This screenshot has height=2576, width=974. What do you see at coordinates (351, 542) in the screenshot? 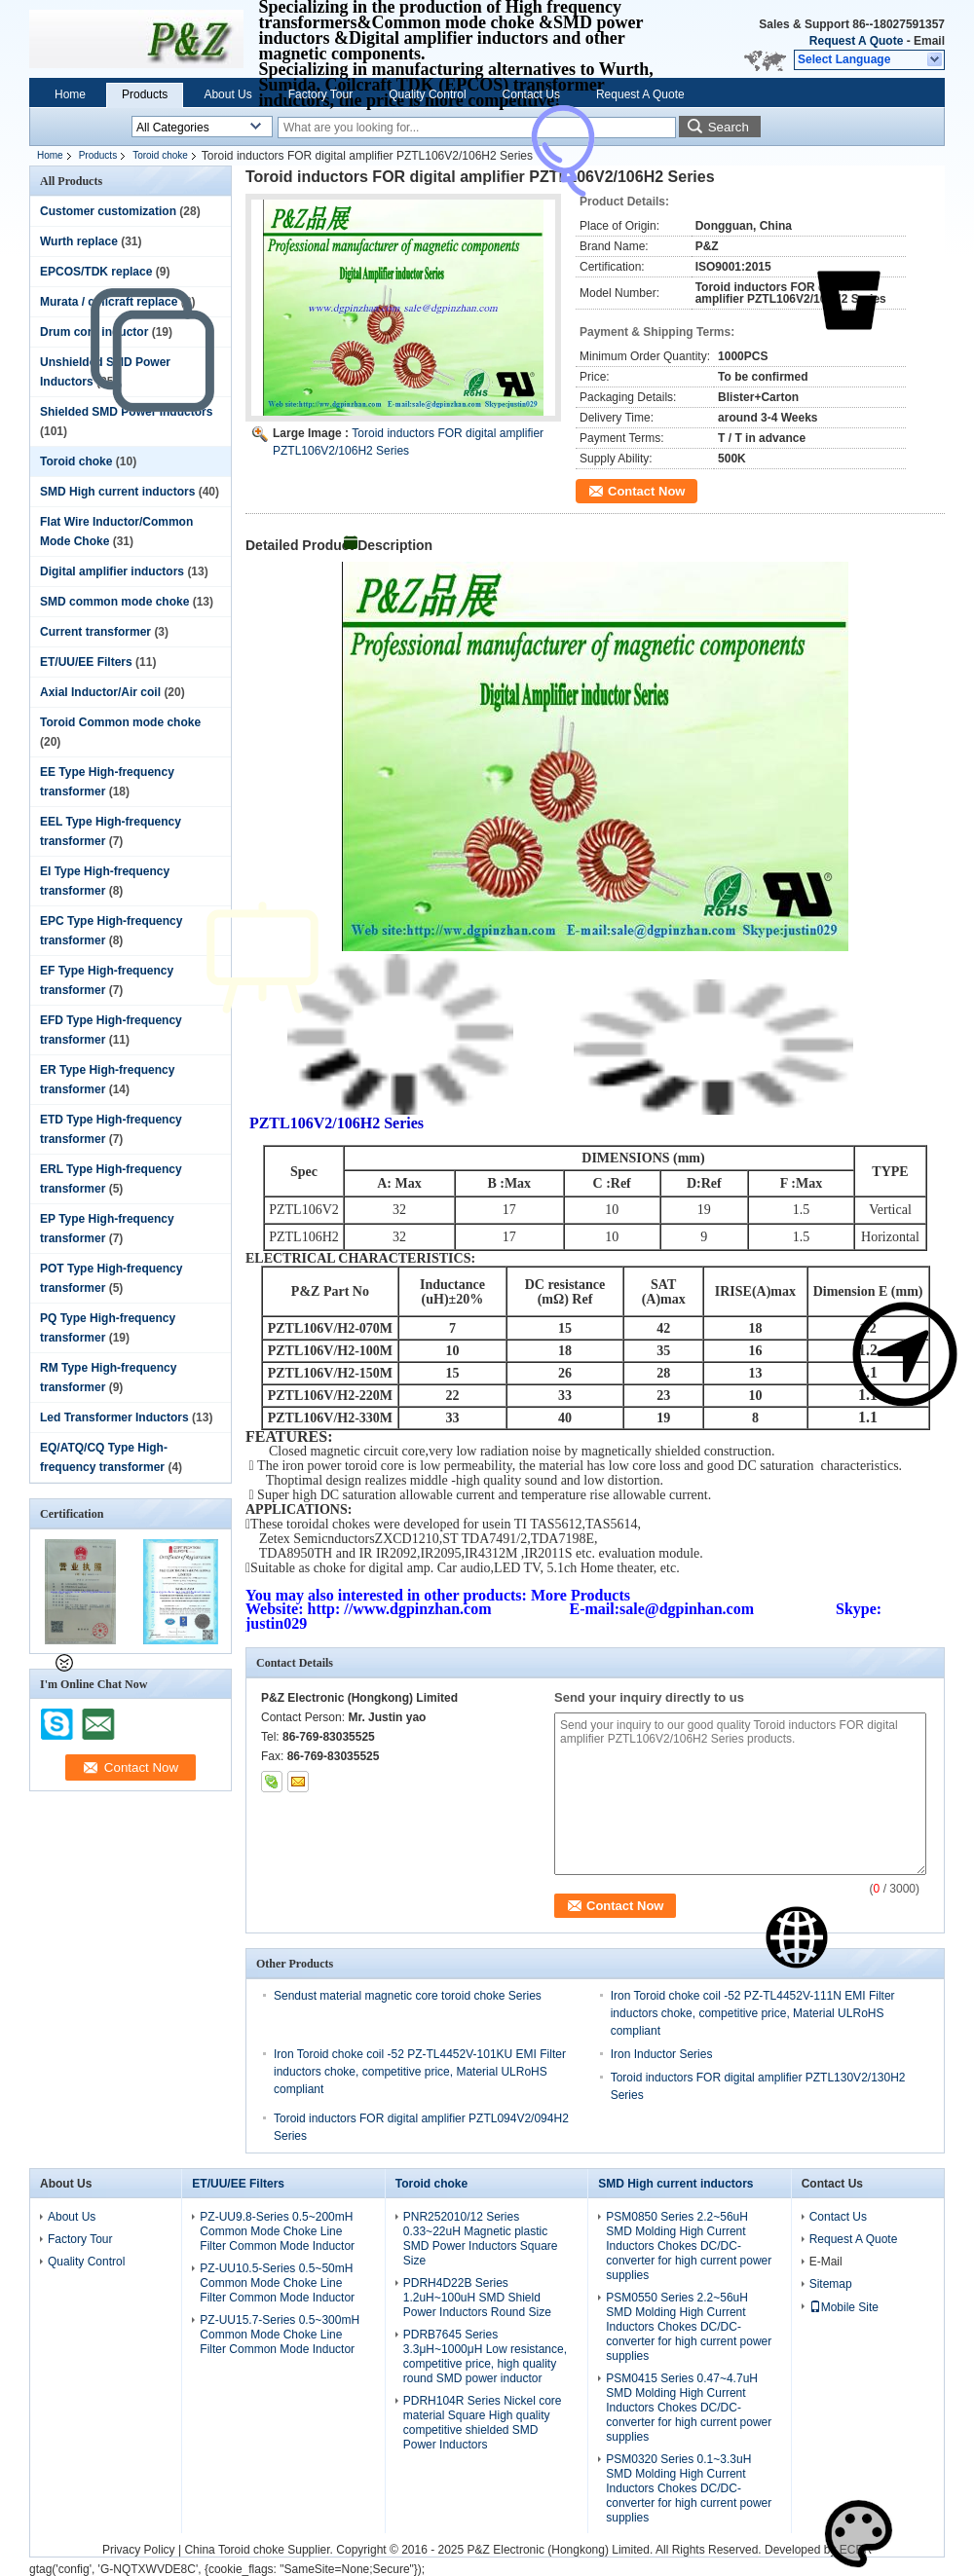
I see `view calendar with no events scheduled` at bounding box center [351, 542].